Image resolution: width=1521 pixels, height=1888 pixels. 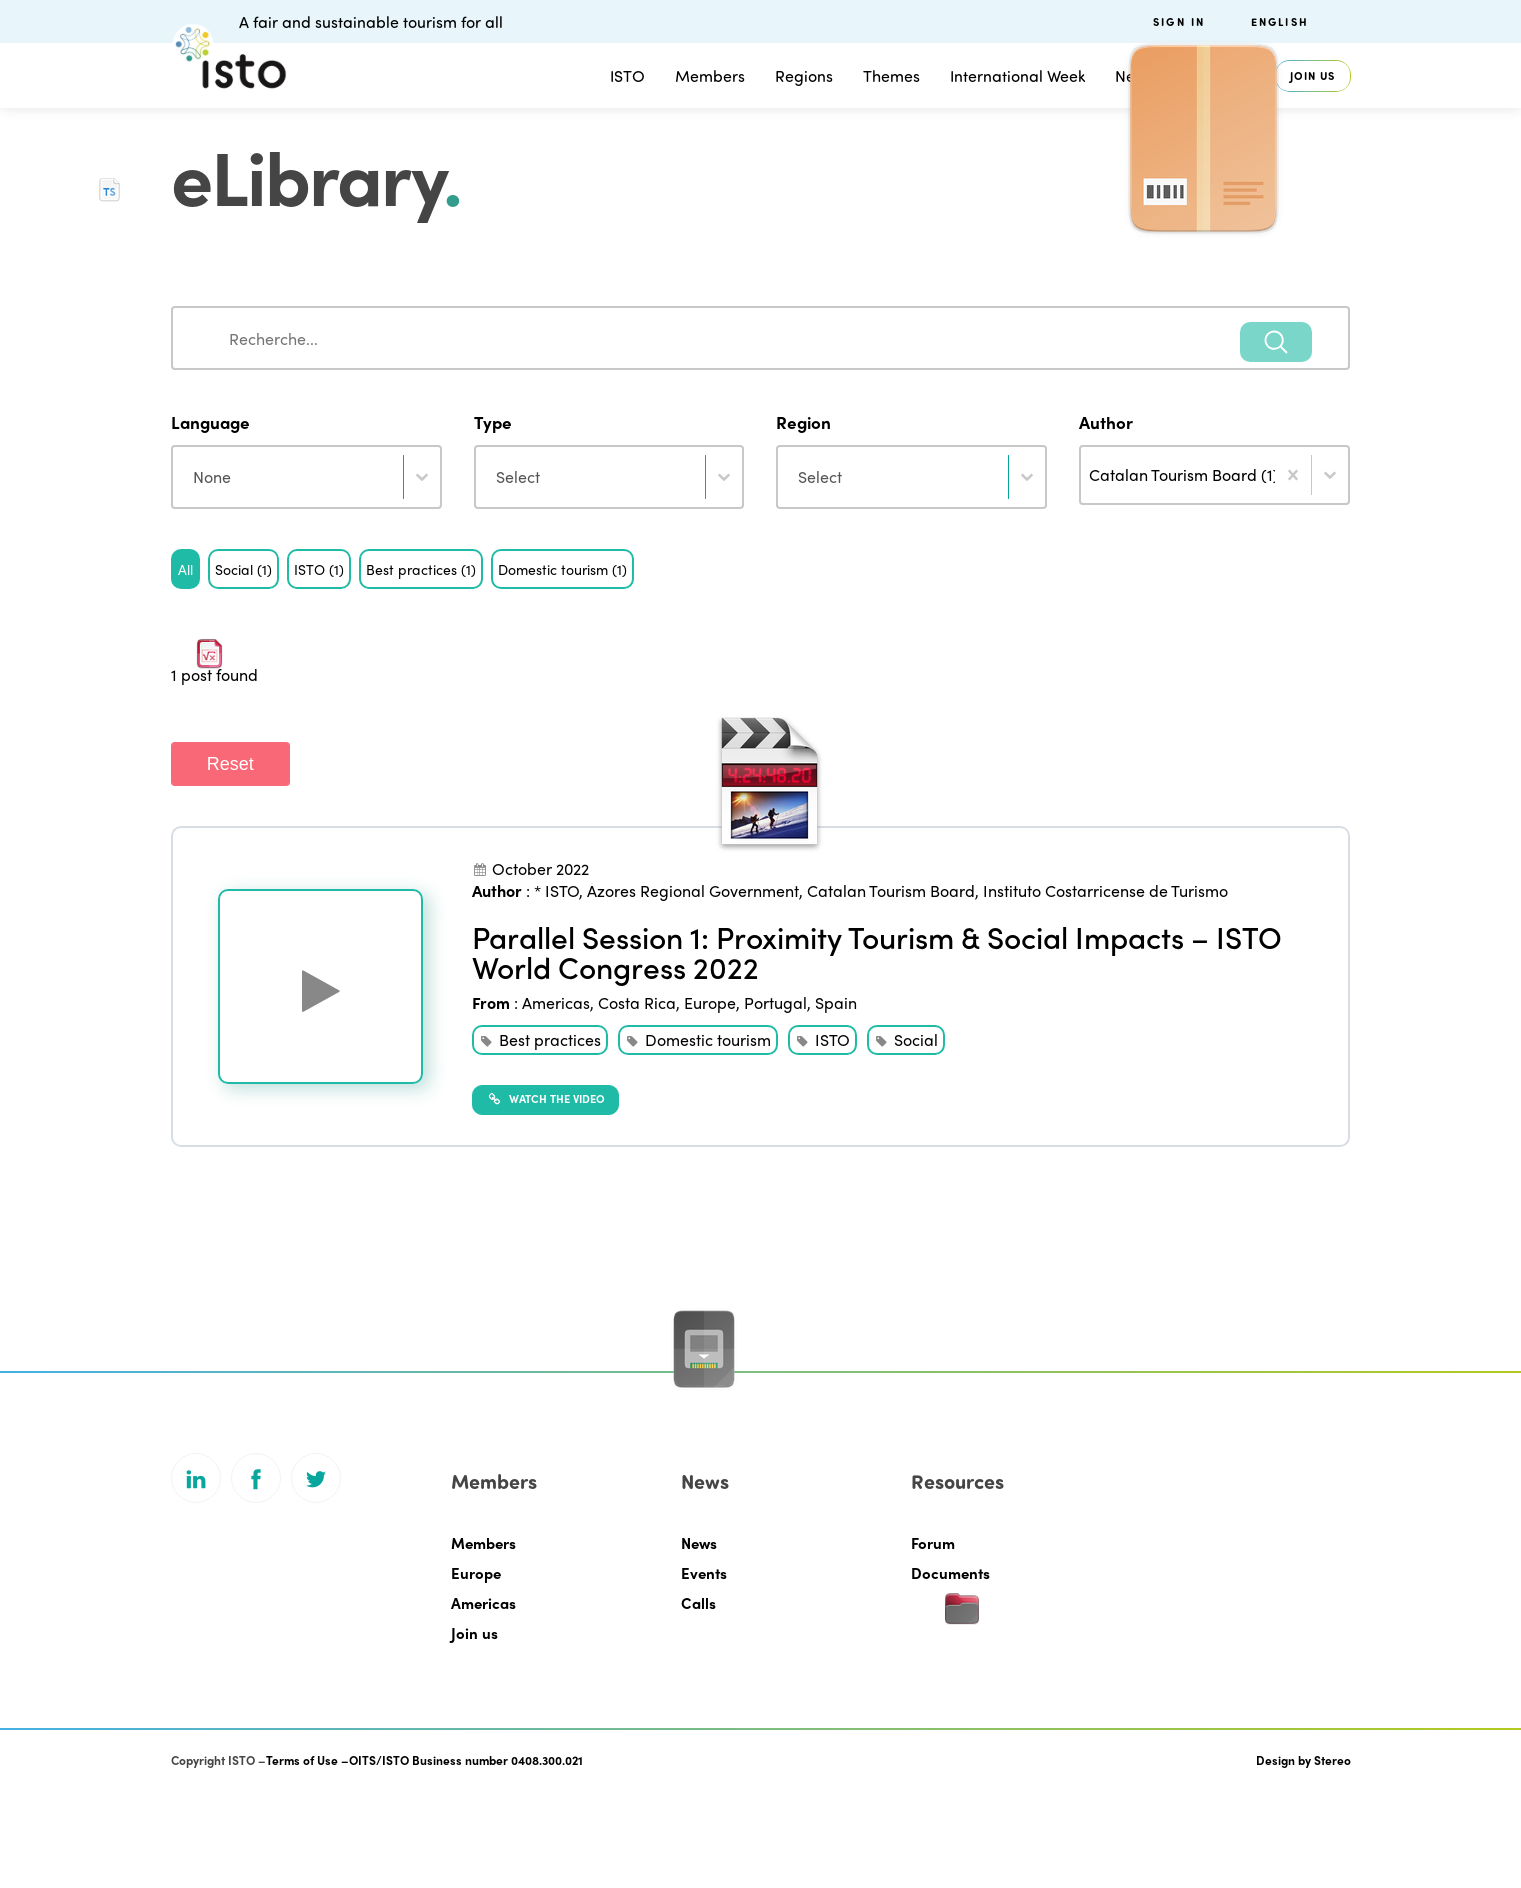 What do you see at coordinates (704, 1349) in the screenshot?
I see `sega master system ROM file` at bounding box center [704, 1349].